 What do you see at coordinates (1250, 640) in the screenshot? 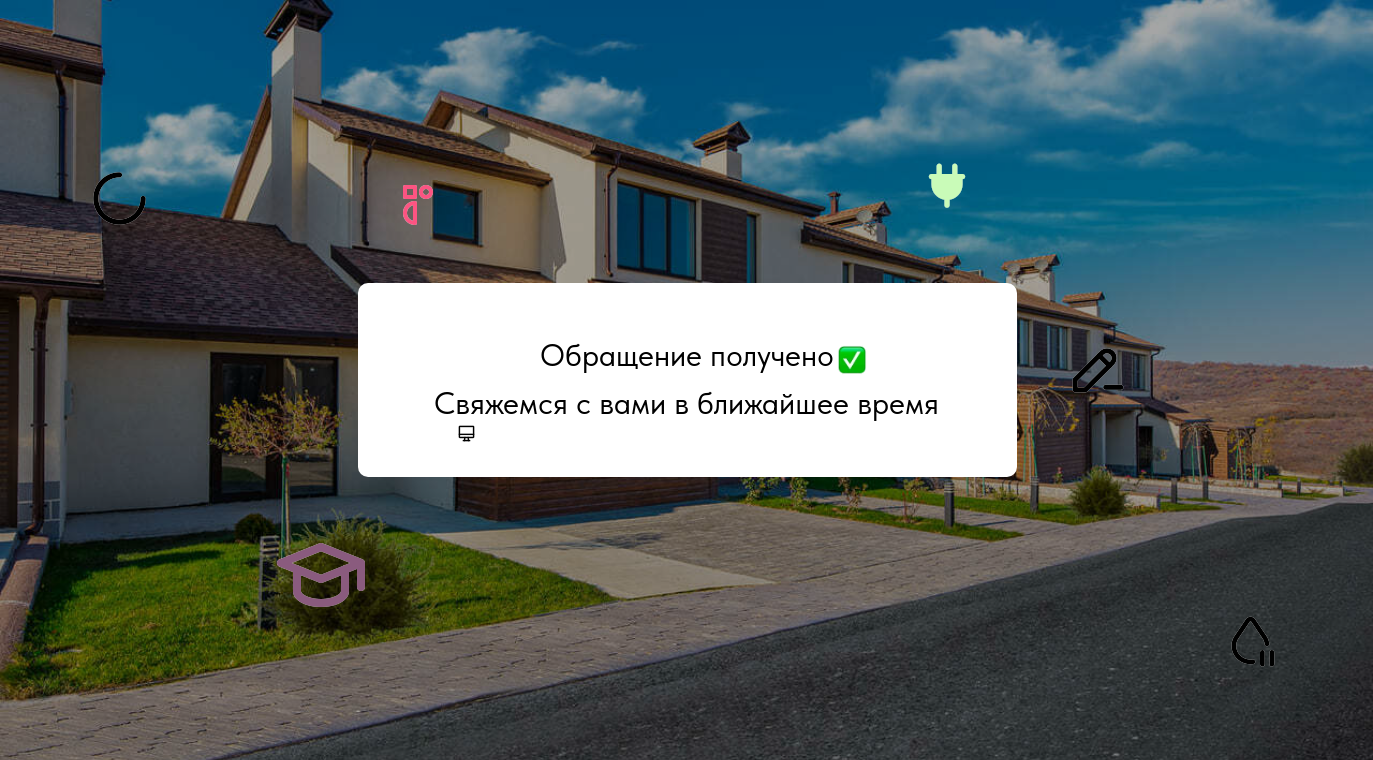
I see `pause water or liquid dispensing` at bounding box center [1250, 640].